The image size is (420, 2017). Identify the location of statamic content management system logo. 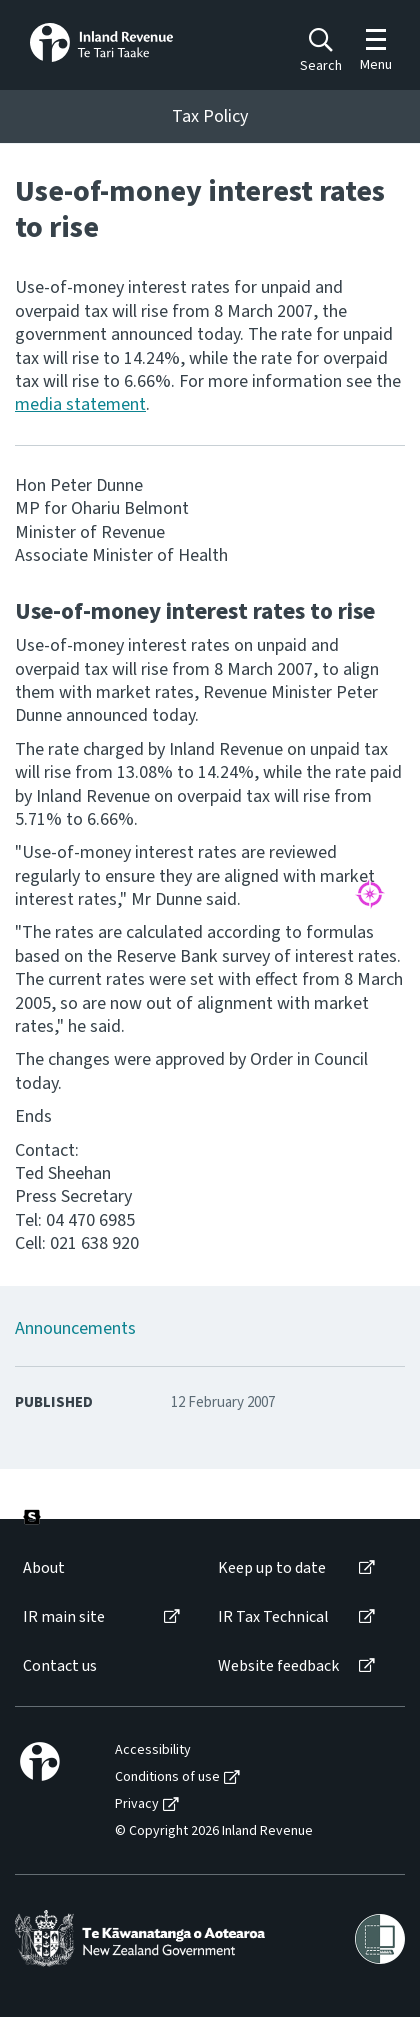
(32, 1517).